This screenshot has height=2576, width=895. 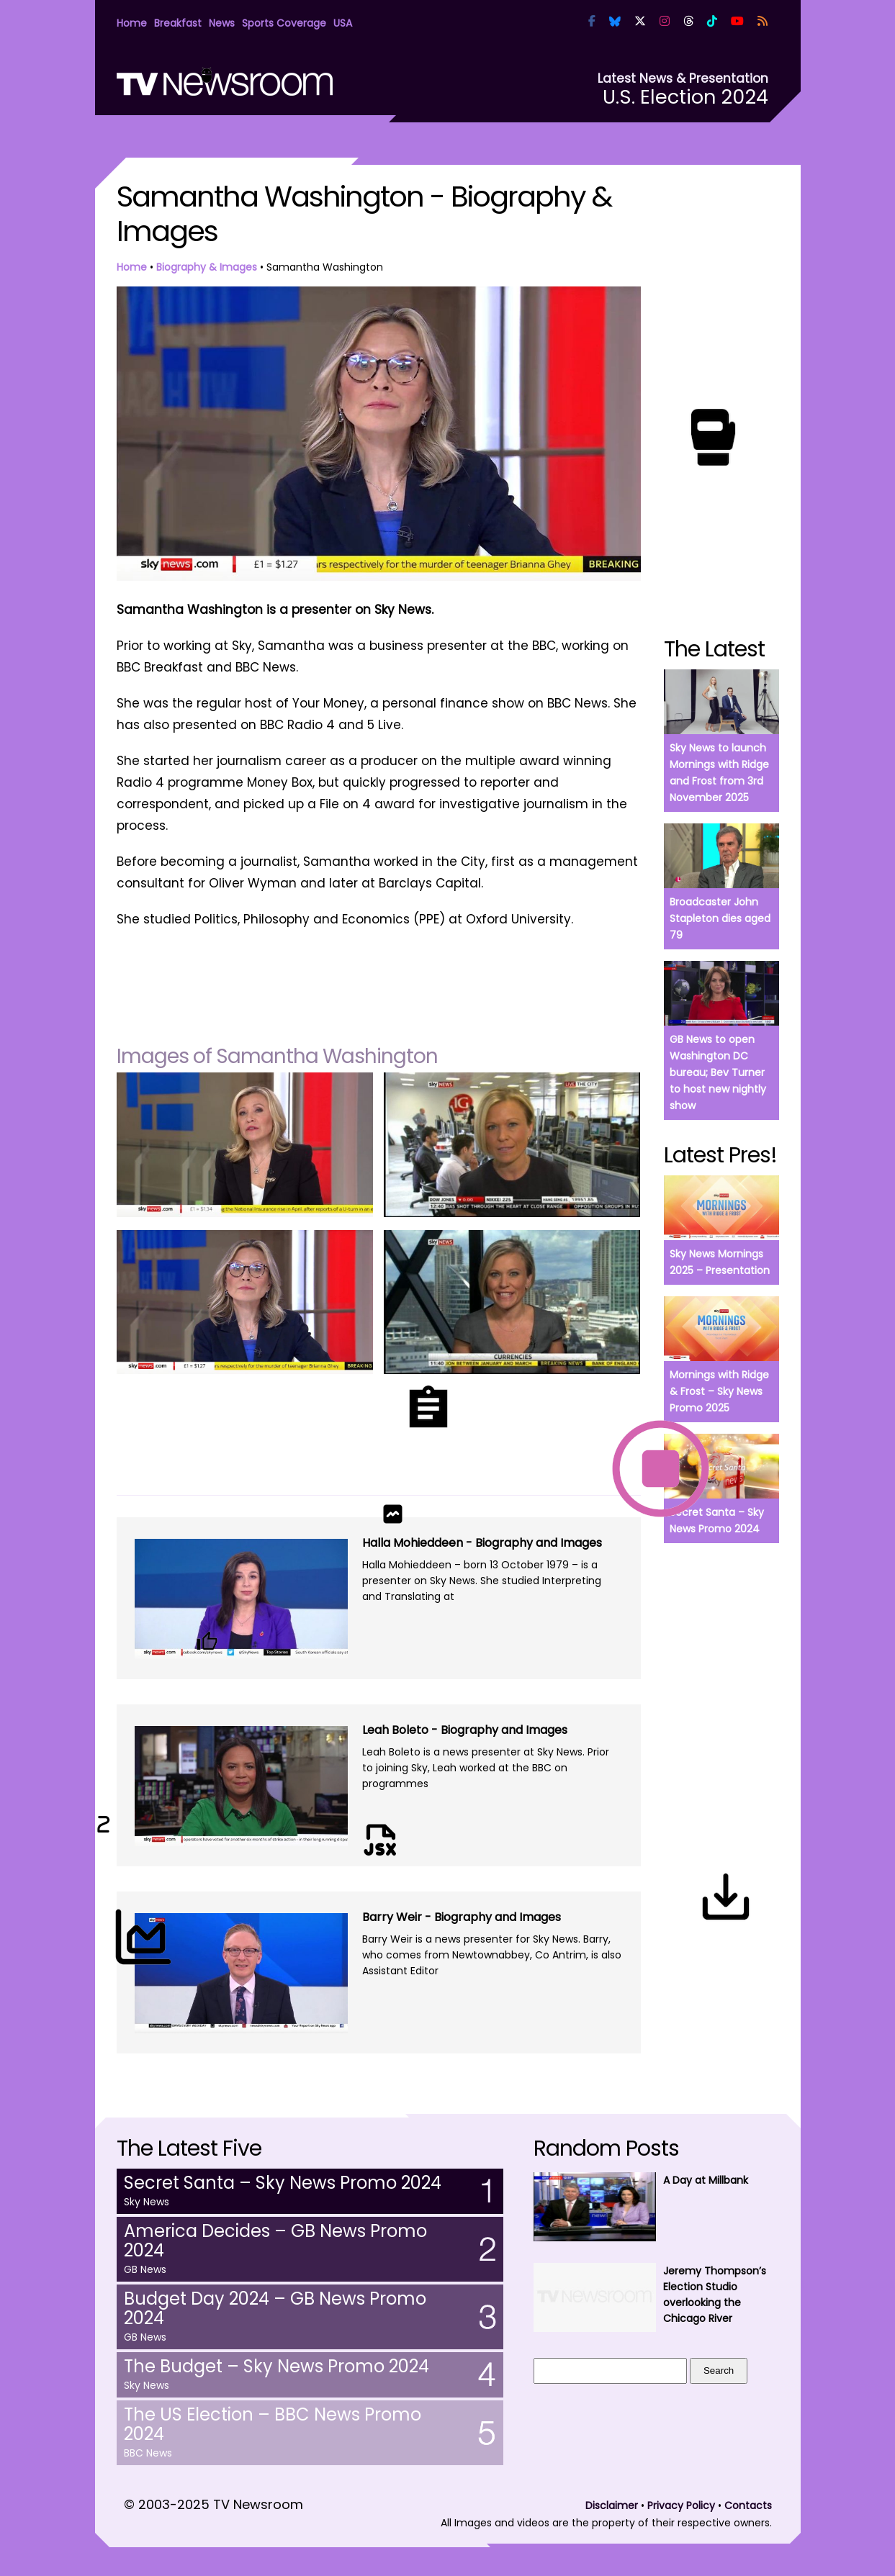 I want to click on view assignments or tasks, so click(x=428, y=1409).